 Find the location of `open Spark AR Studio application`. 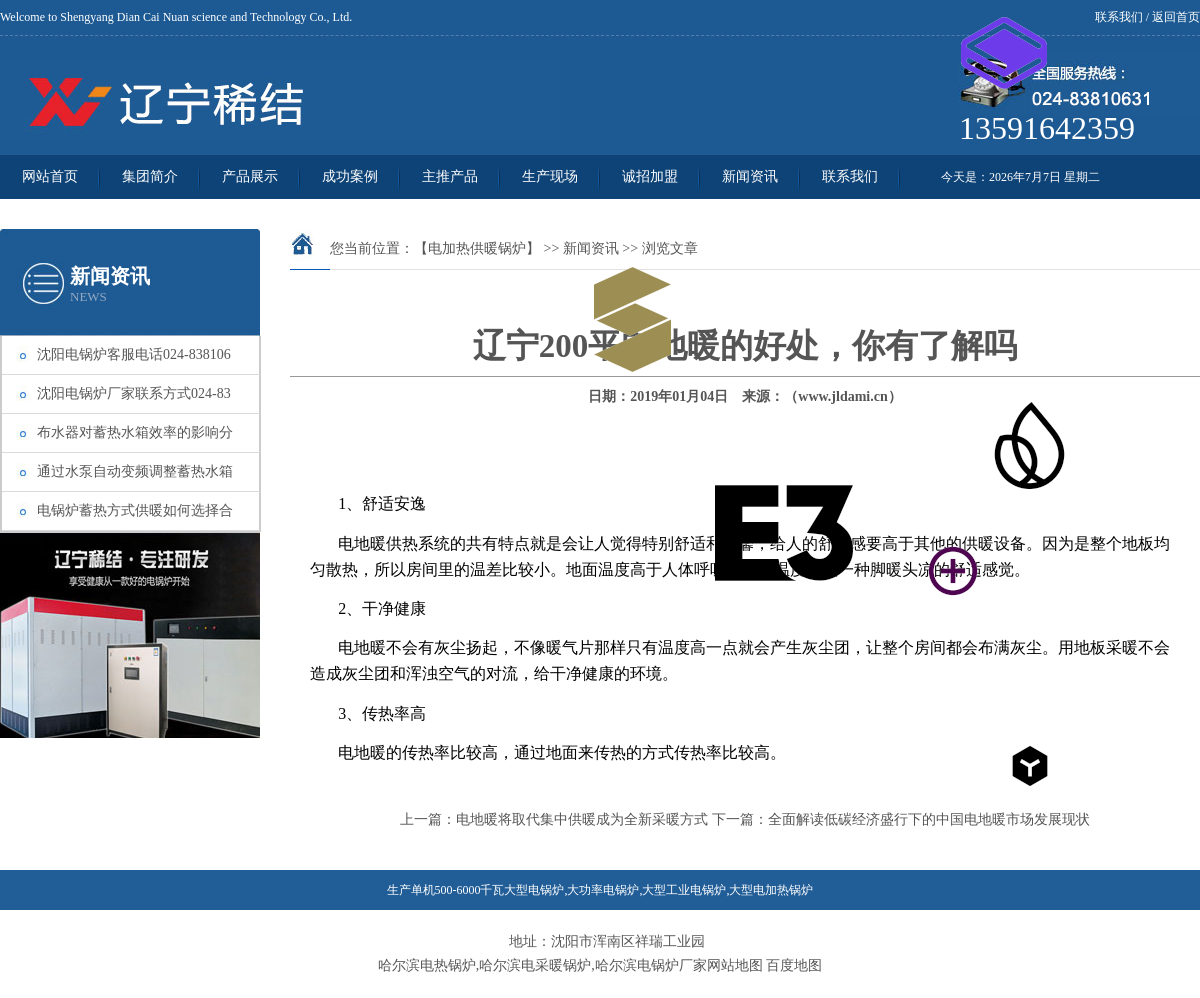

open Spark AR Studio application is located at coordinates (632, 319).